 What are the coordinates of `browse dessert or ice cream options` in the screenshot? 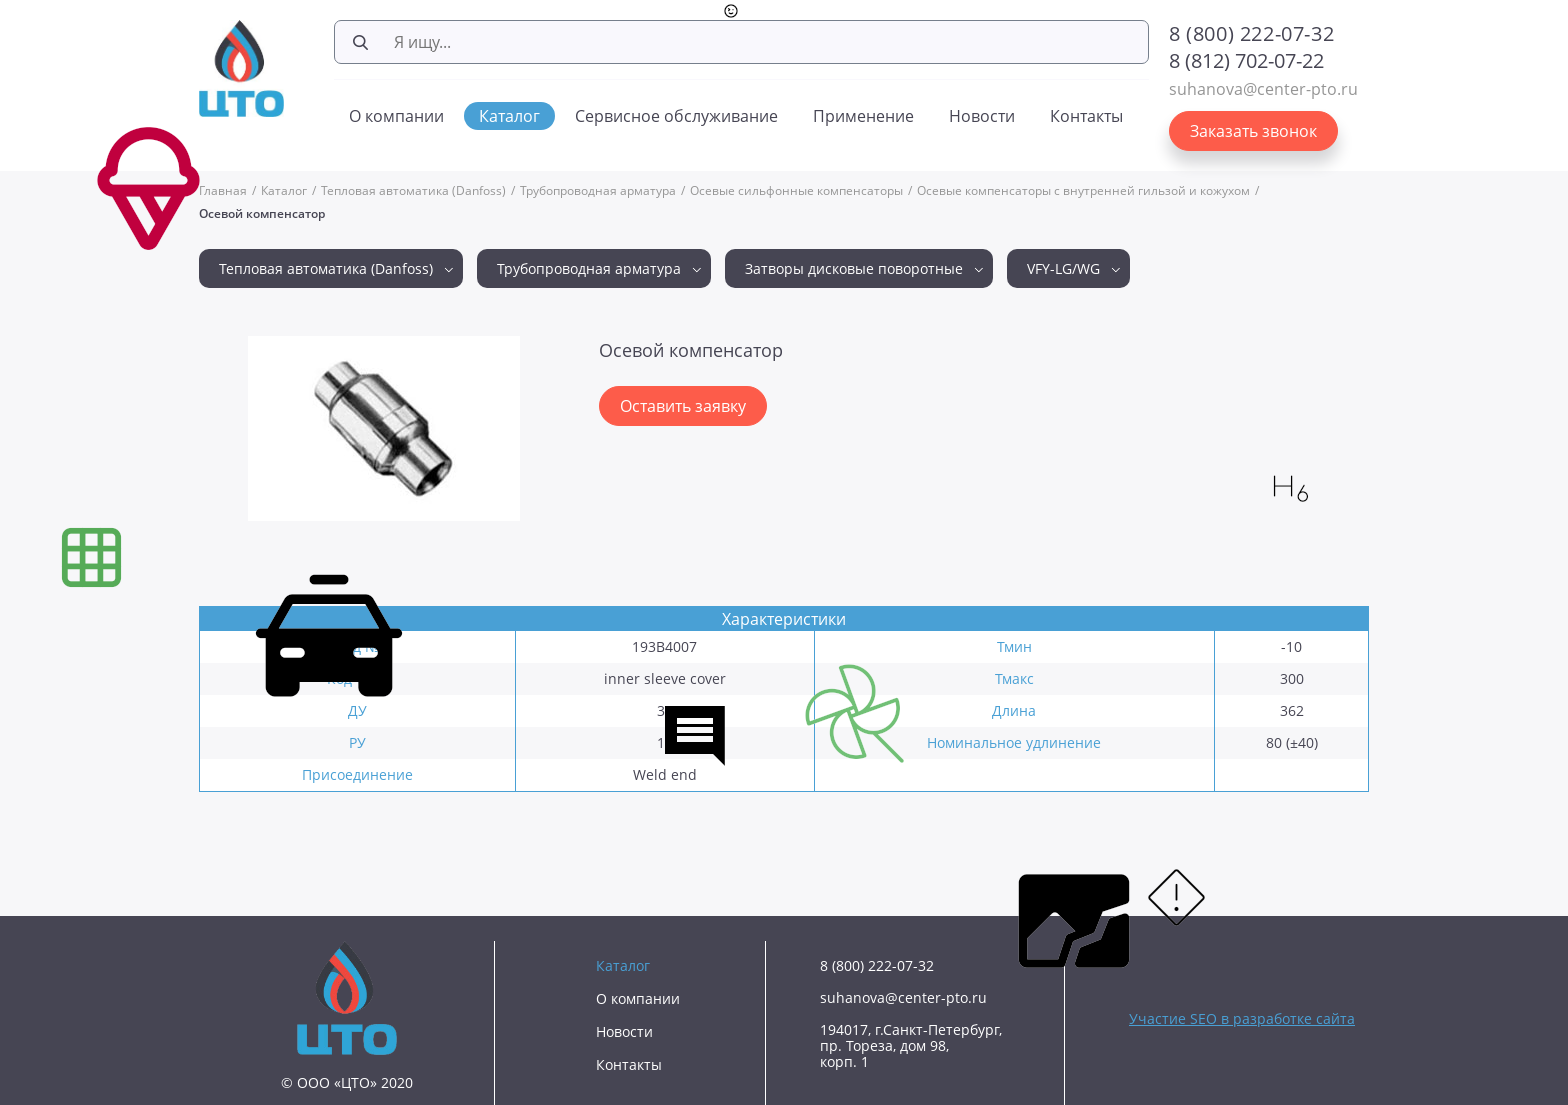 It's located at (148, 186).